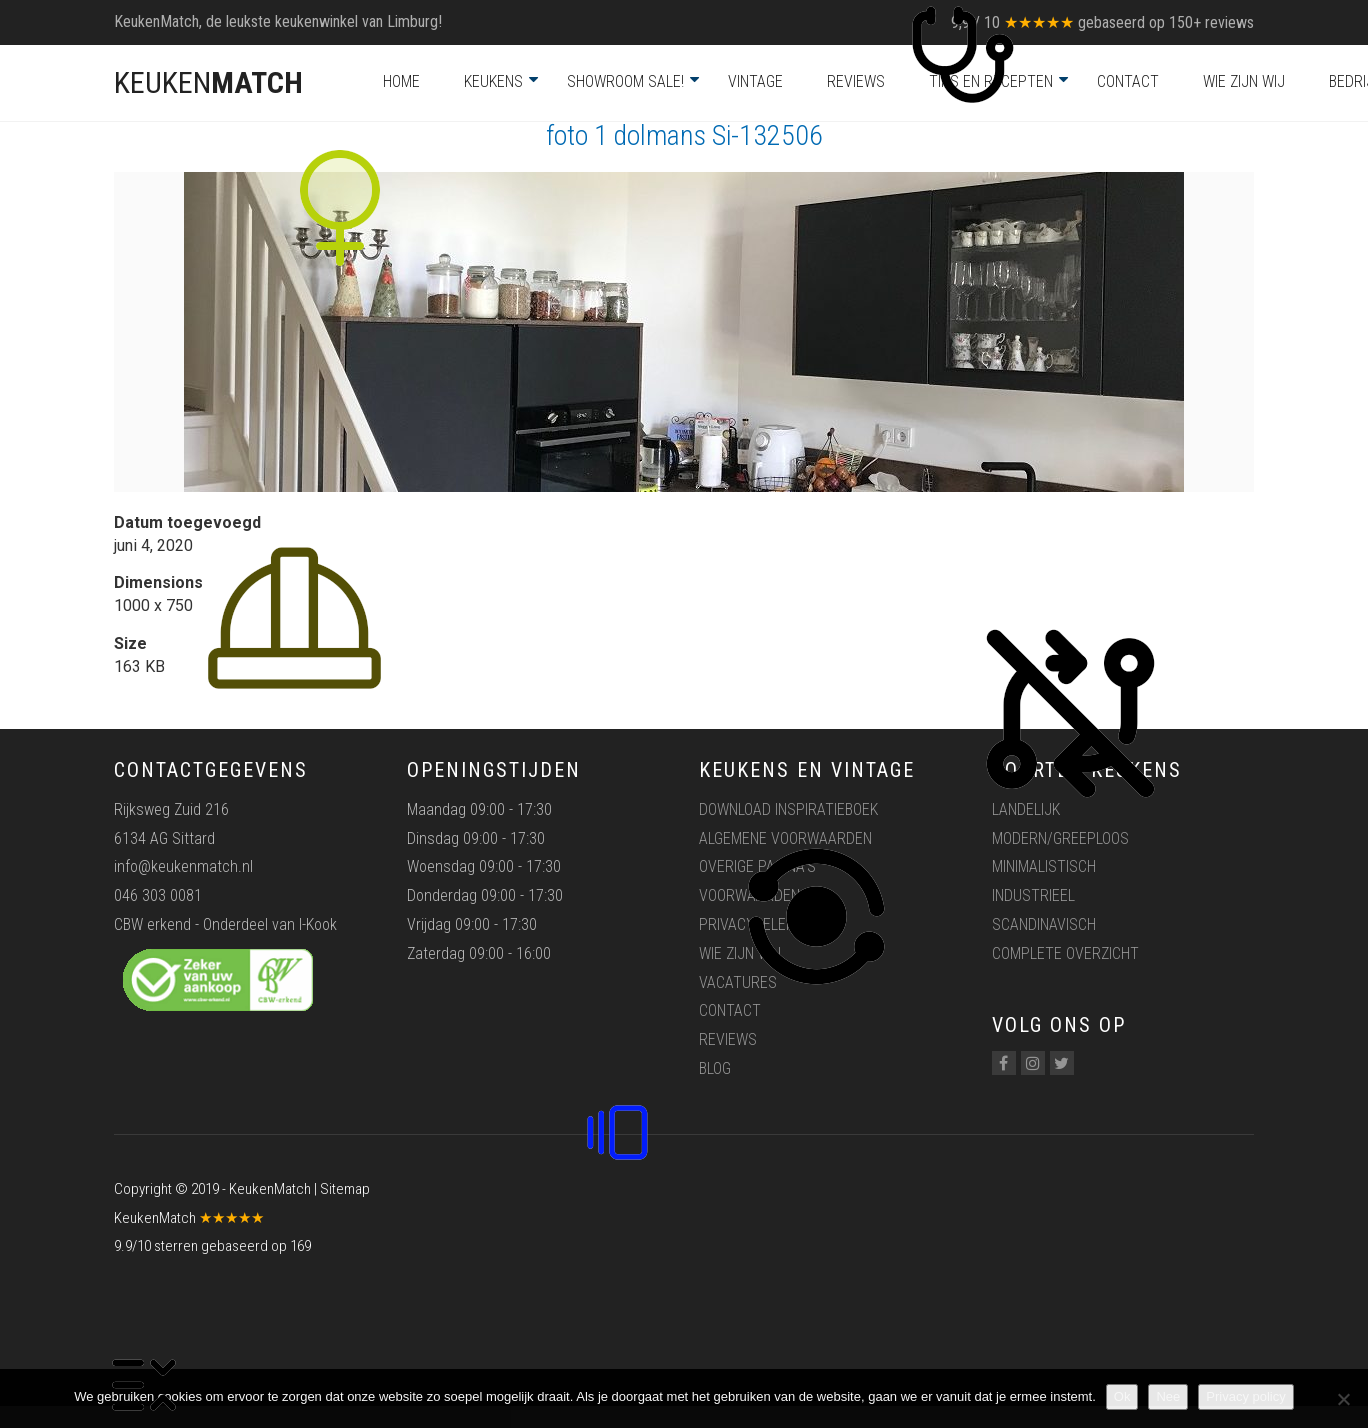 This screenshot has width=1368, height=1428. I want to click on access health or medical features, so click(963, 57).